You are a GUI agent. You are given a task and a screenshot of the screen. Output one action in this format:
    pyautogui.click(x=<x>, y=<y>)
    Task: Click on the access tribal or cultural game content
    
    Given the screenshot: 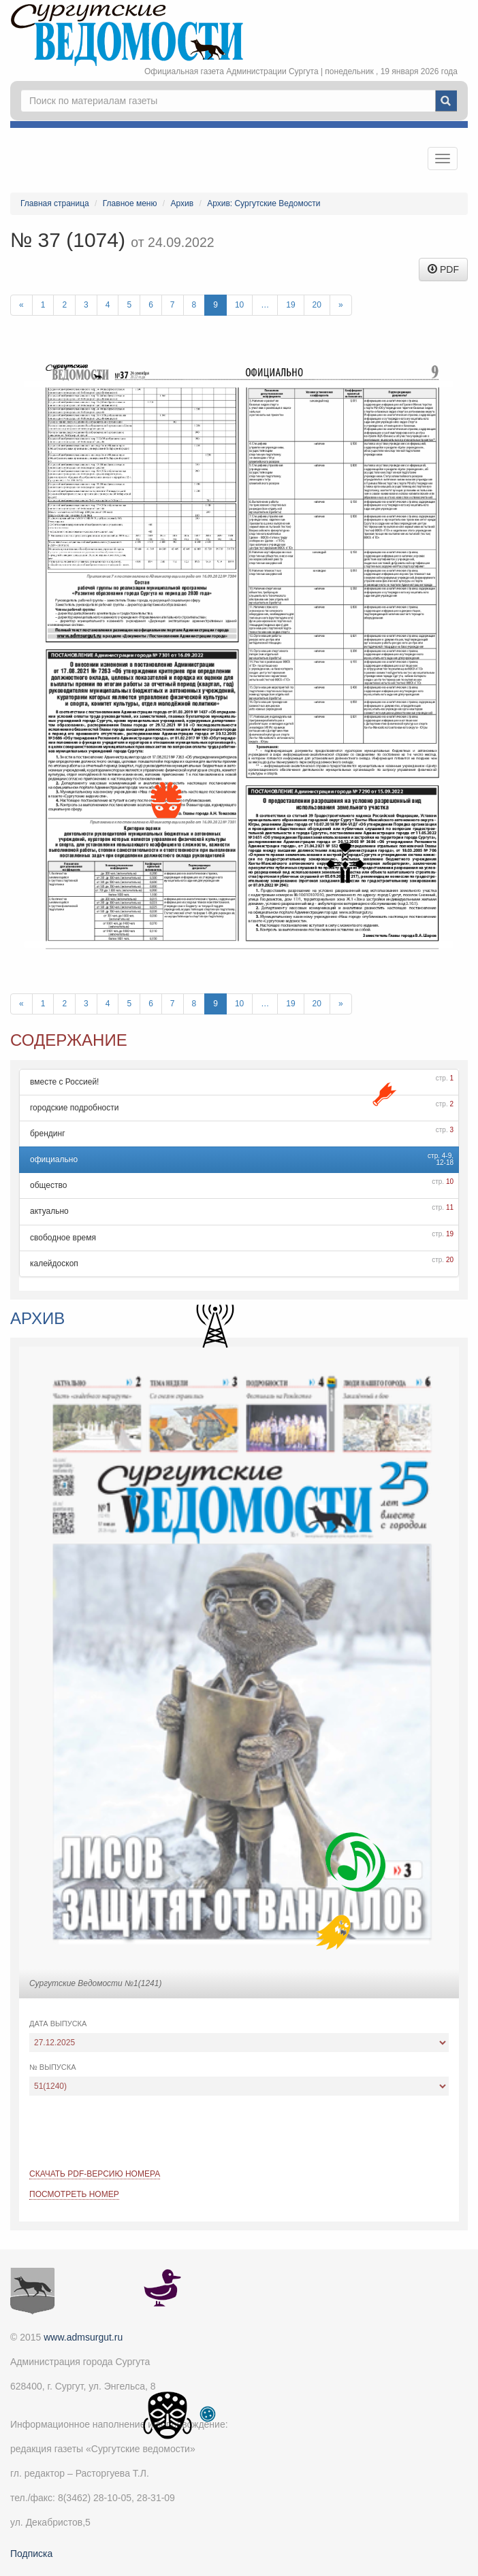 What is the action you would take?
    pyautogui.click(x=168, y=2415)
    